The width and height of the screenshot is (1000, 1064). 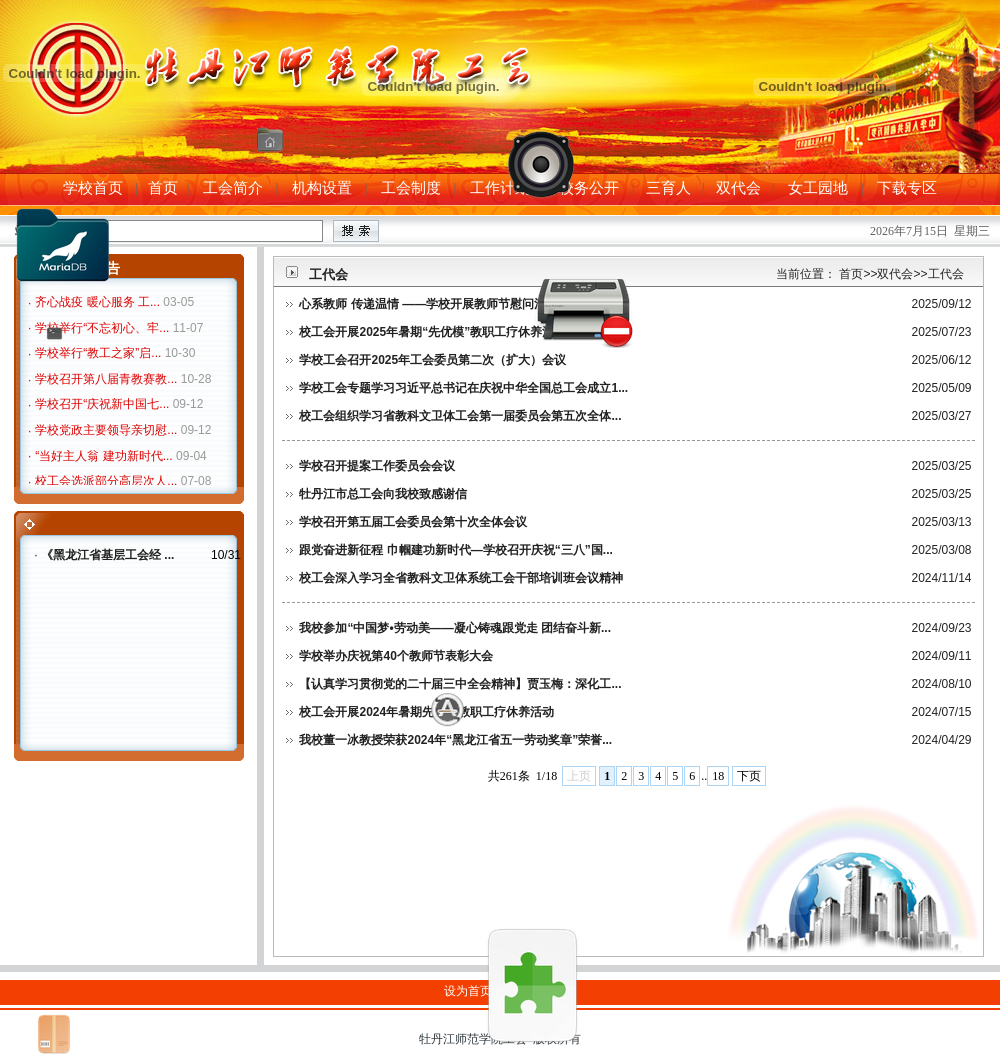 I want to click on open MariaDB database files folder, so click(x=62, y=247).